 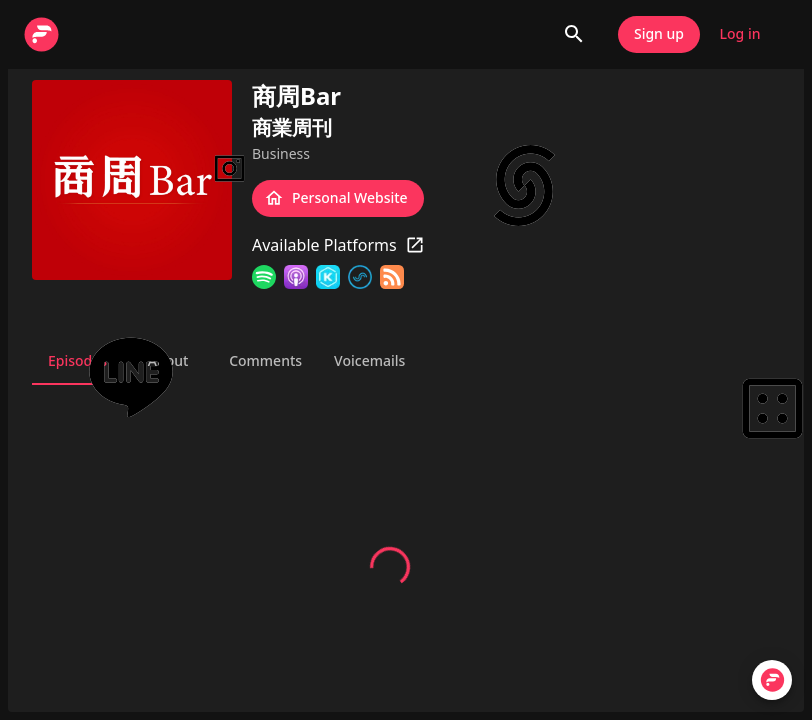 What do you see at coordinates (524, 185) in the screenshot?
I see `upstash brand logo` at bounding box center [524, 185].